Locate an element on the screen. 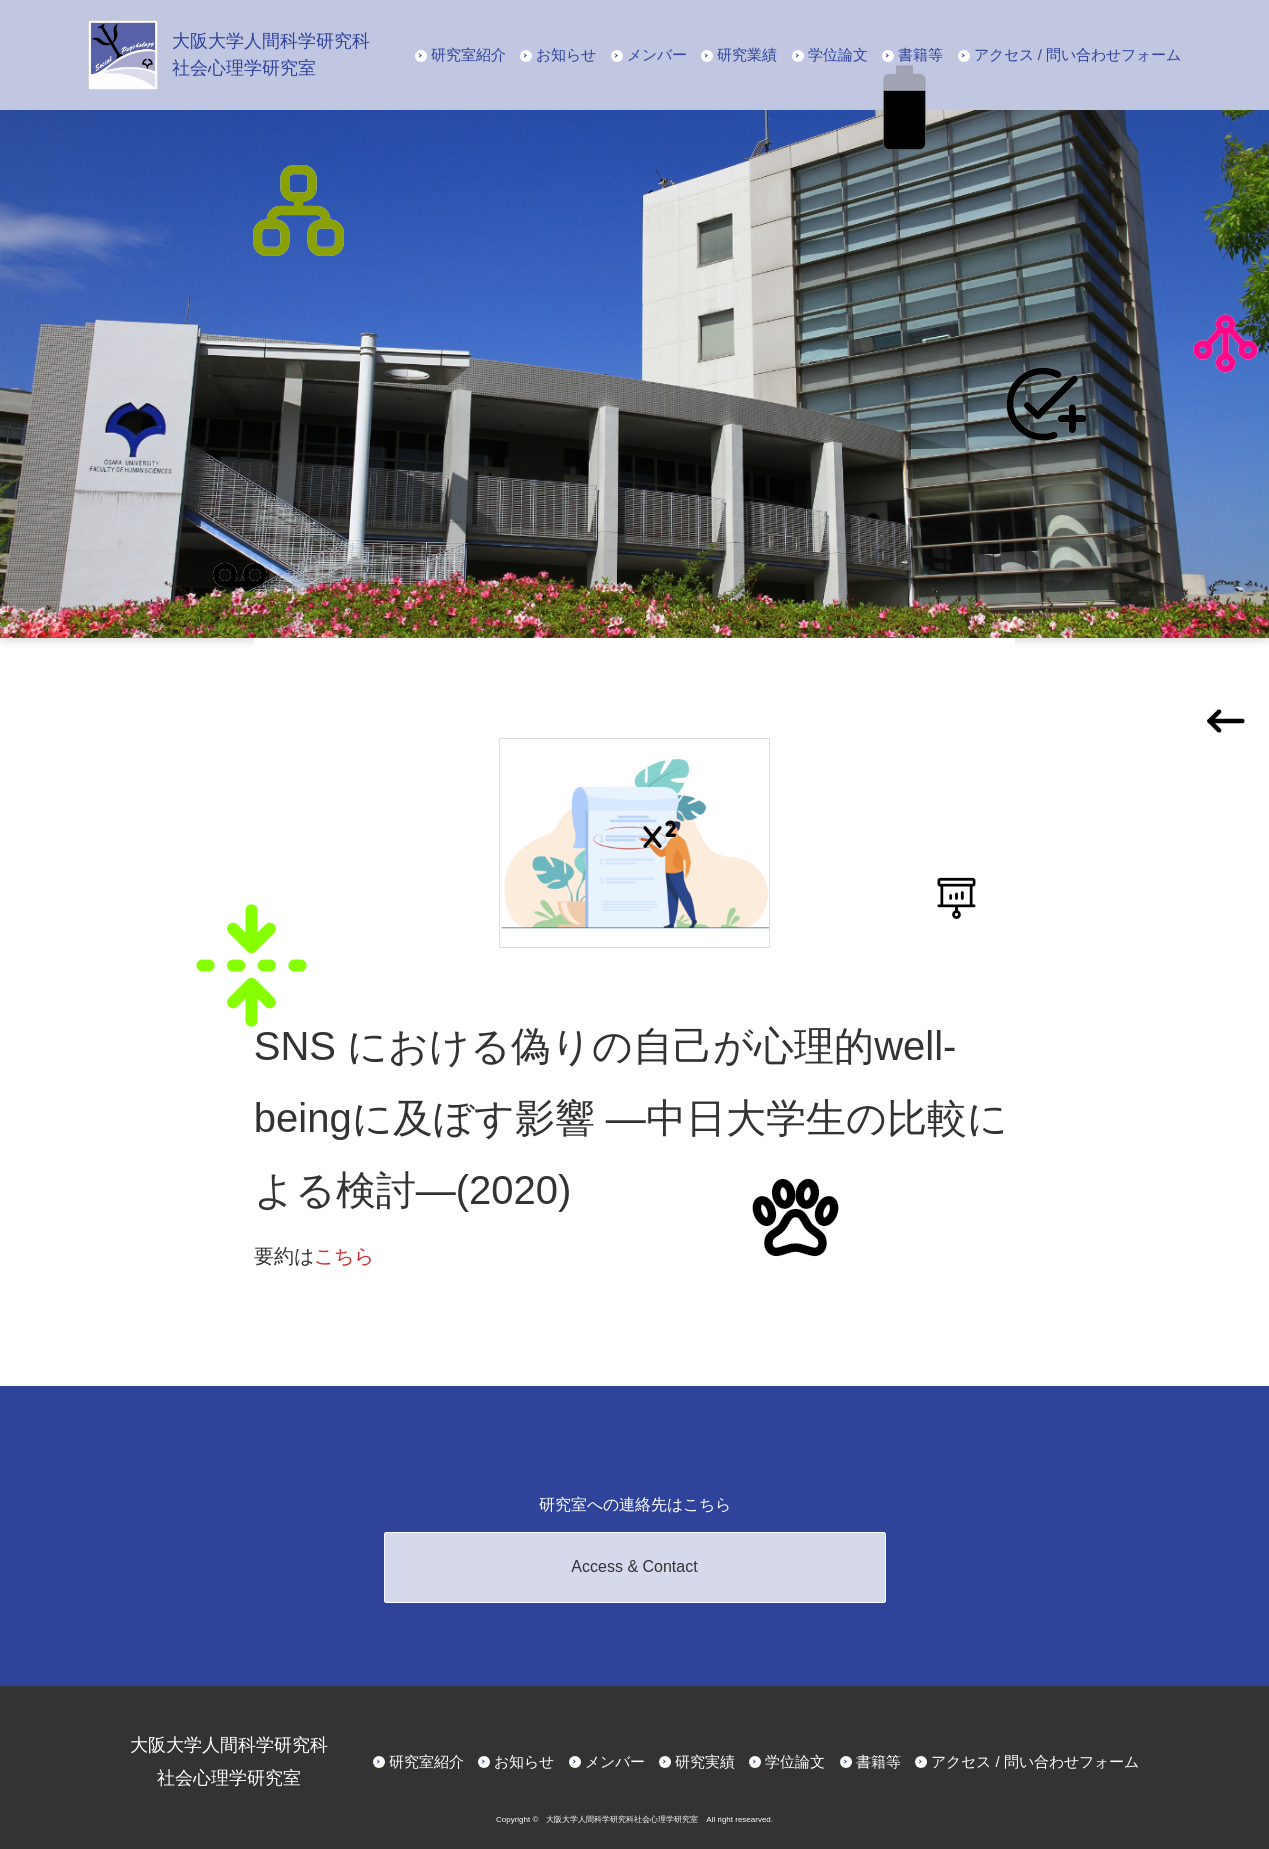  apply superscript formatting to selected text is located at coordinates (658, 837).